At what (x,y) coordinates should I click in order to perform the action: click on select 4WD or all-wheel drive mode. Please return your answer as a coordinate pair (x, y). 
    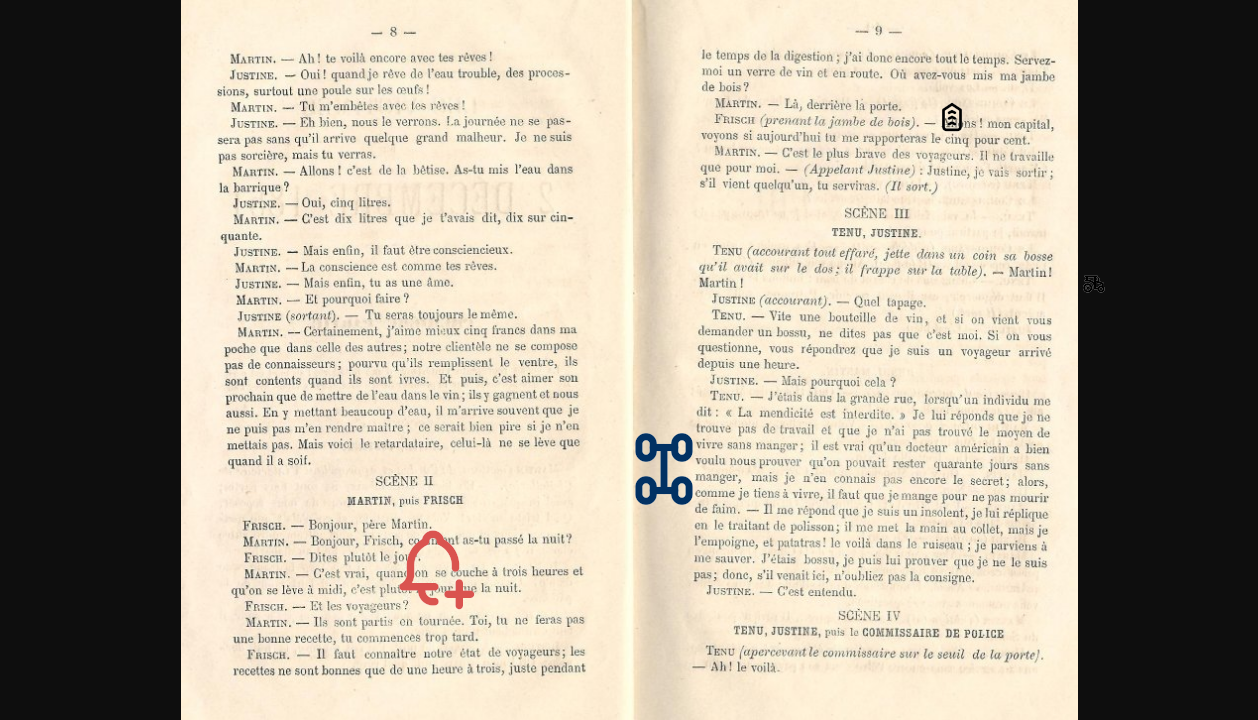
    Looking at the image, I should click on (664, 469).